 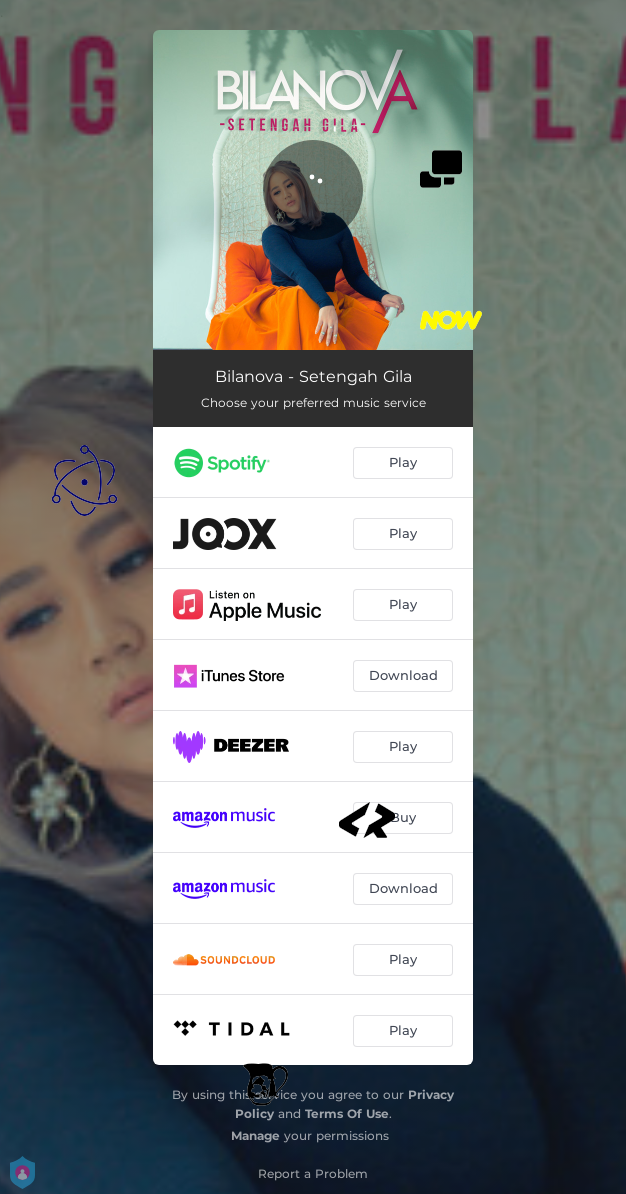 I want to click on open the NOW streaming app, so click(x=451, y=320).